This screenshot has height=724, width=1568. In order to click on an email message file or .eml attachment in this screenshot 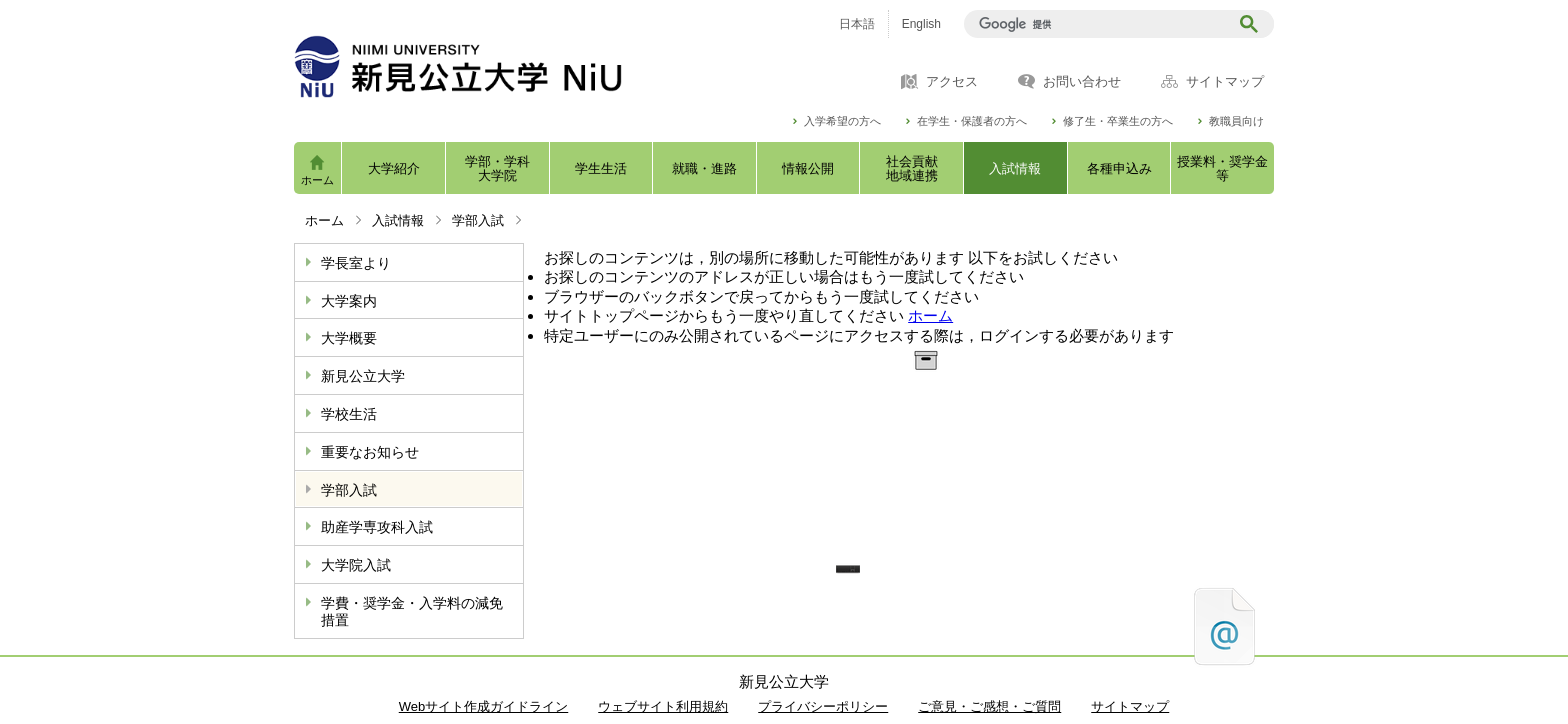, I will do `click(1224, 626)`.